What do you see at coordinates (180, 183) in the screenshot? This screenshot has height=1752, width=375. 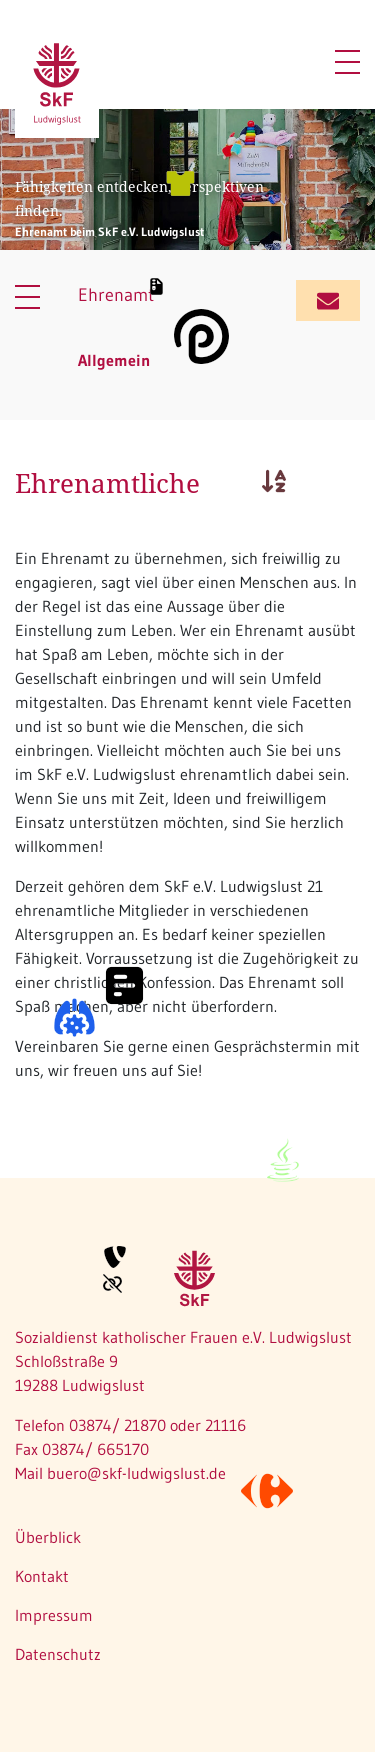 I see `browse clothing or apparel items` at bounding box center [180, 183].